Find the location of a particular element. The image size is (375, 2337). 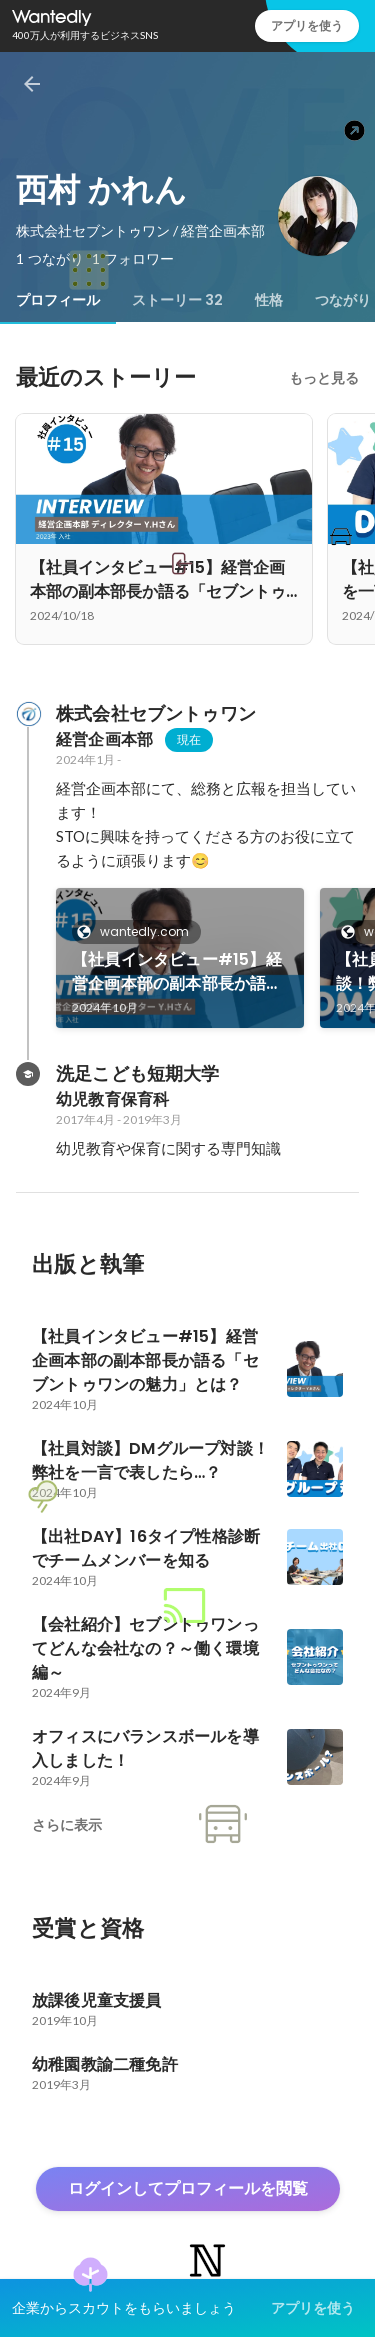

open Notion app is located at coordinates (207, 2260).